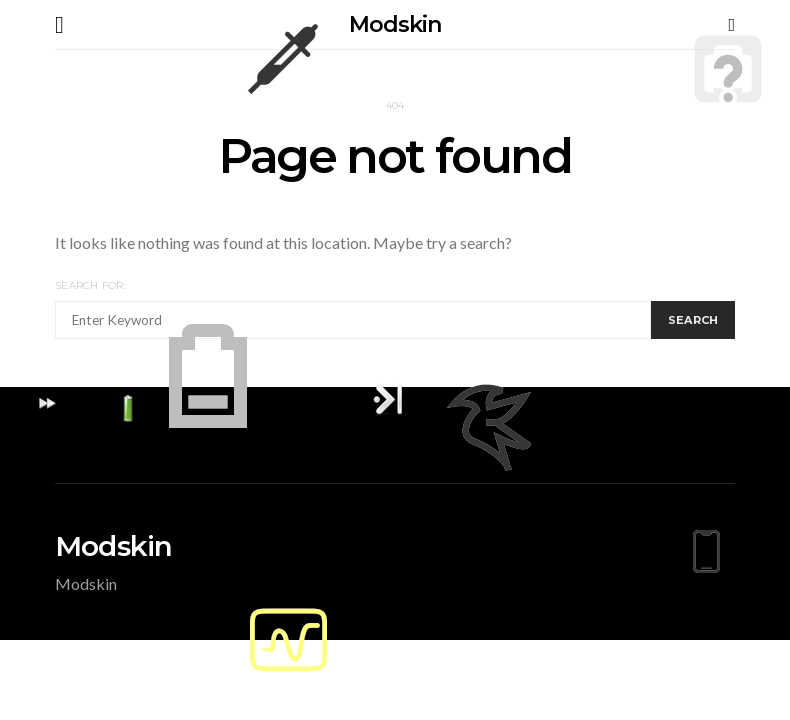  What do you see at coordinates (128, 409) in the screenshot?
I see `indicates battery is fully charged` at bounding box center [128, 409].